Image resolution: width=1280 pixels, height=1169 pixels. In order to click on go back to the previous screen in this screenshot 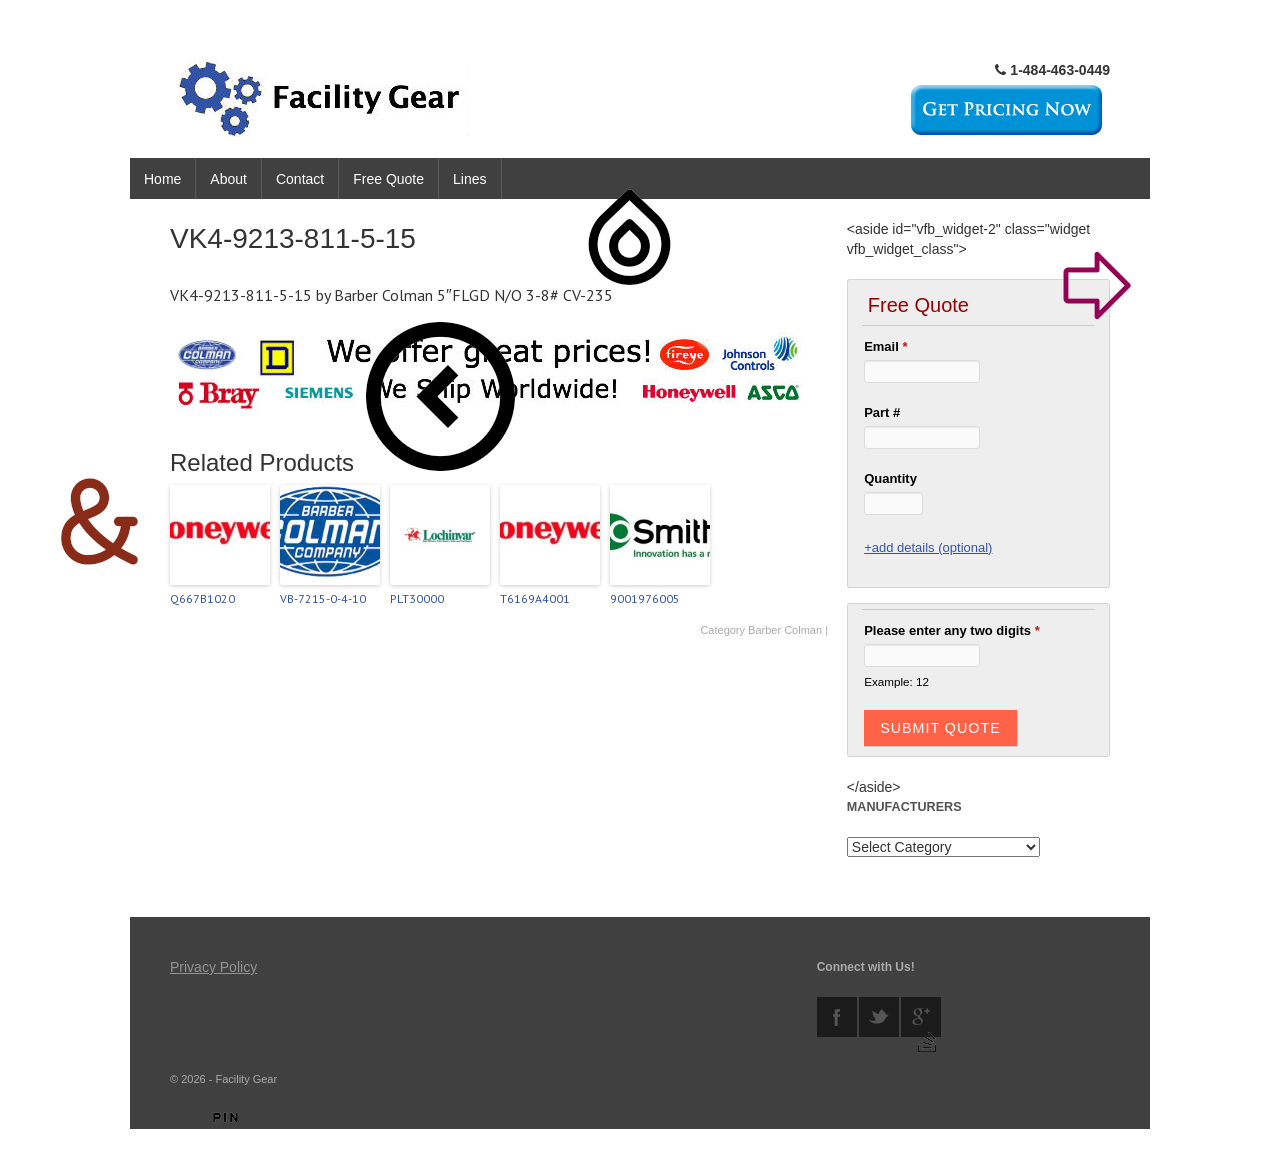, I will do `click(440, 396)`.